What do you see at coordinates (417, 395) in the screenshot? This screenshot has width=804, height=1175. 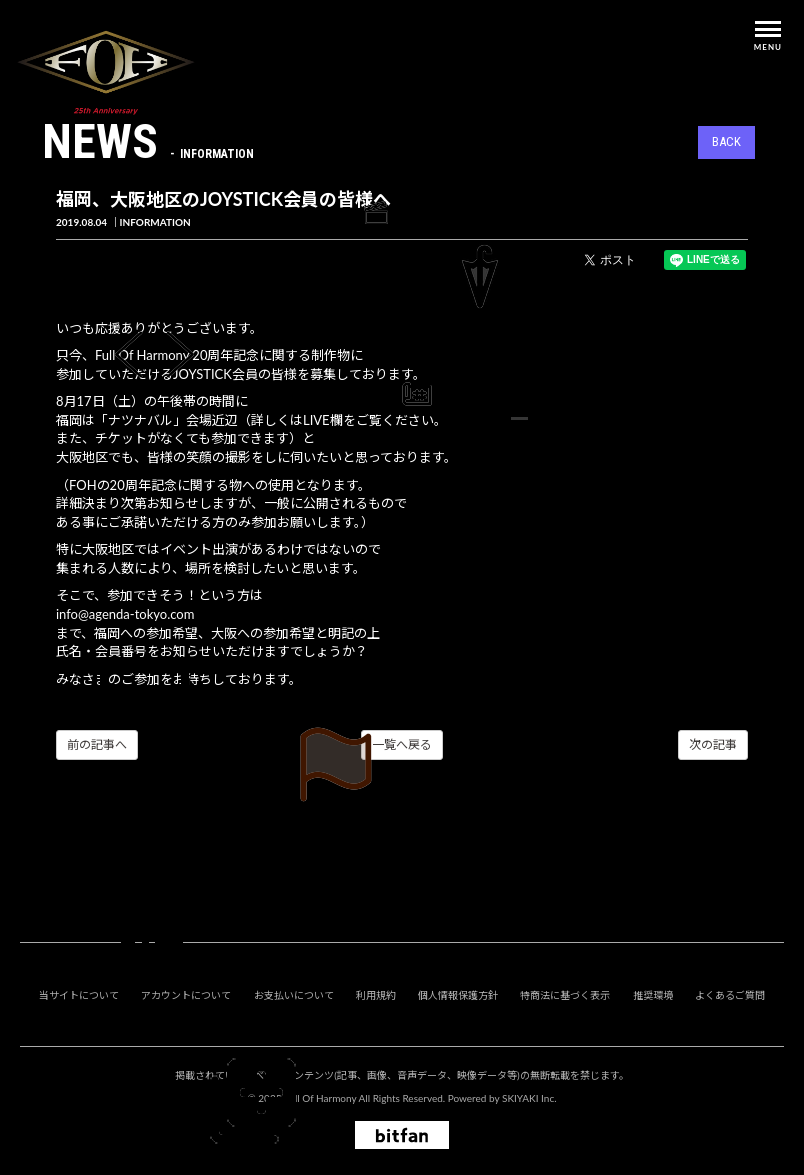 I see `view project blueprints or technical plans` at bounding box center [417, 395].